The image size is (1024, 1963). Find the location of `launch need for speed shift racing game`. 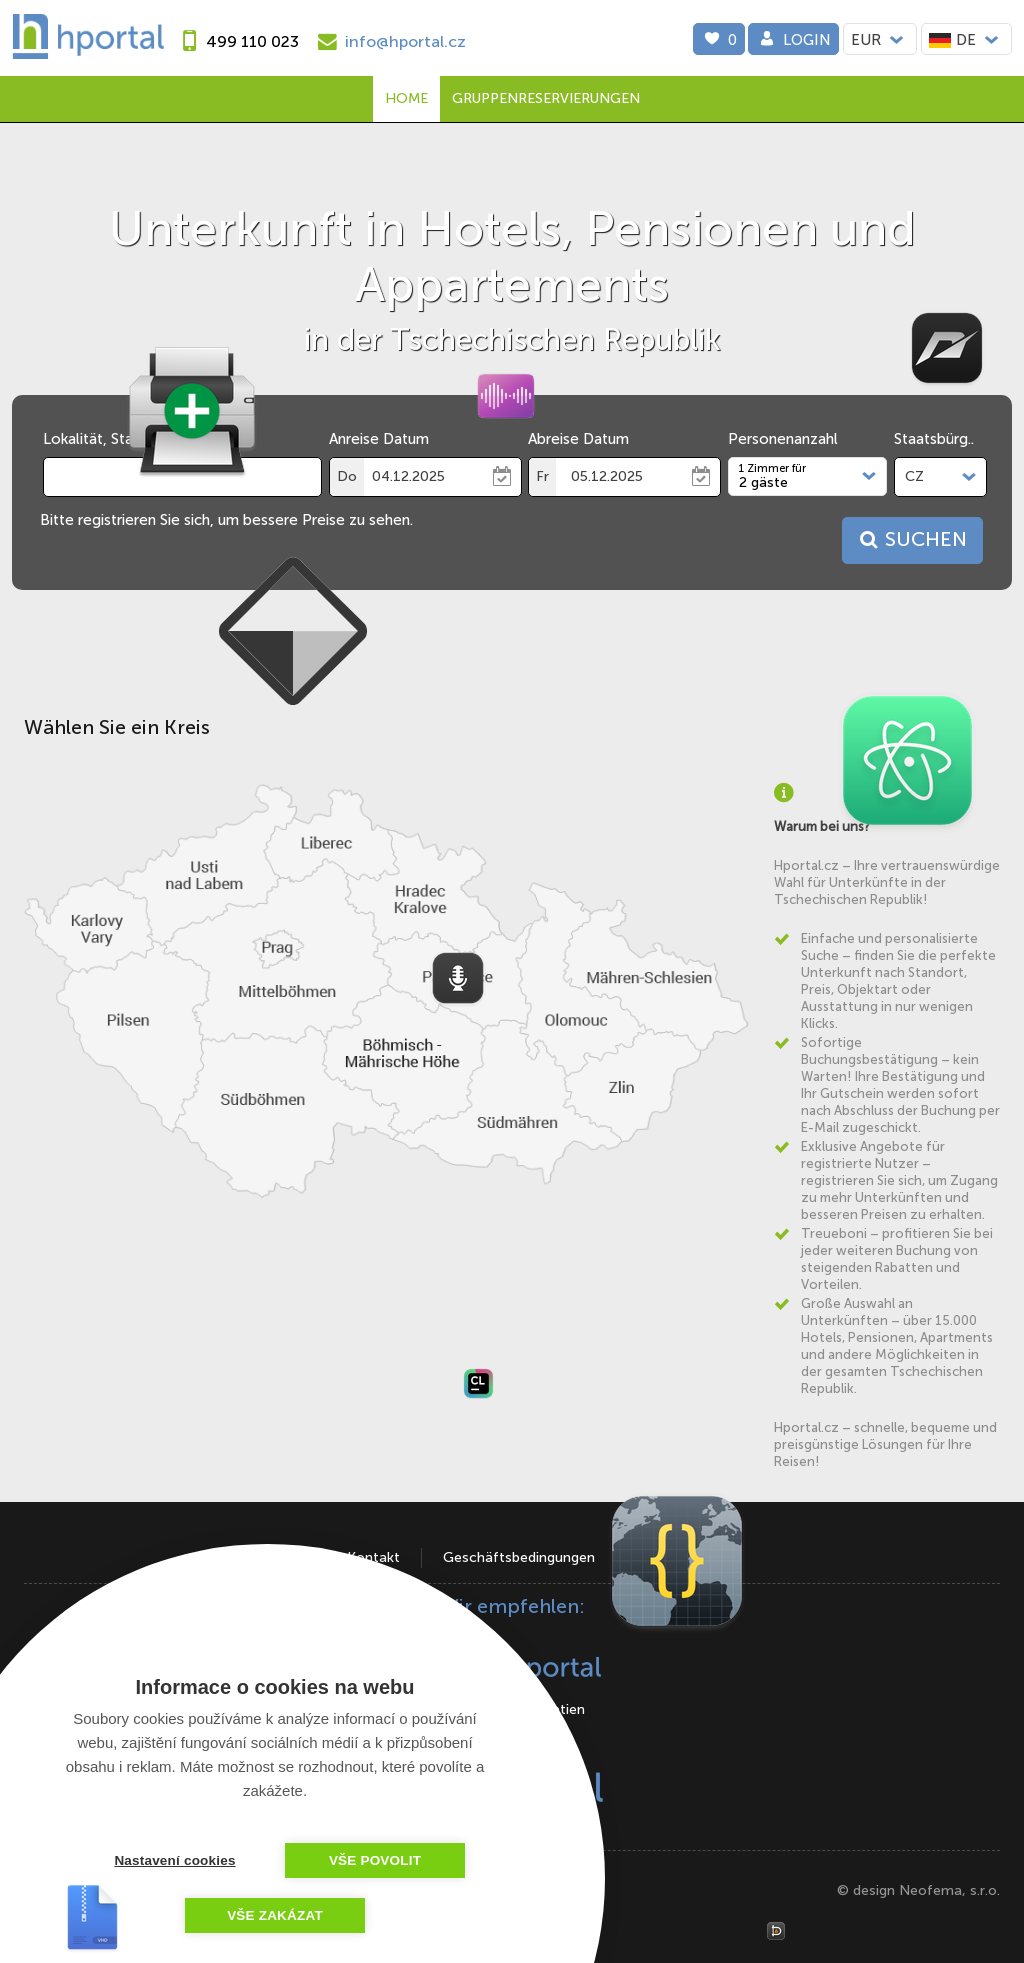

launch need for speed shift racing game is located at coordinates (947, 348).